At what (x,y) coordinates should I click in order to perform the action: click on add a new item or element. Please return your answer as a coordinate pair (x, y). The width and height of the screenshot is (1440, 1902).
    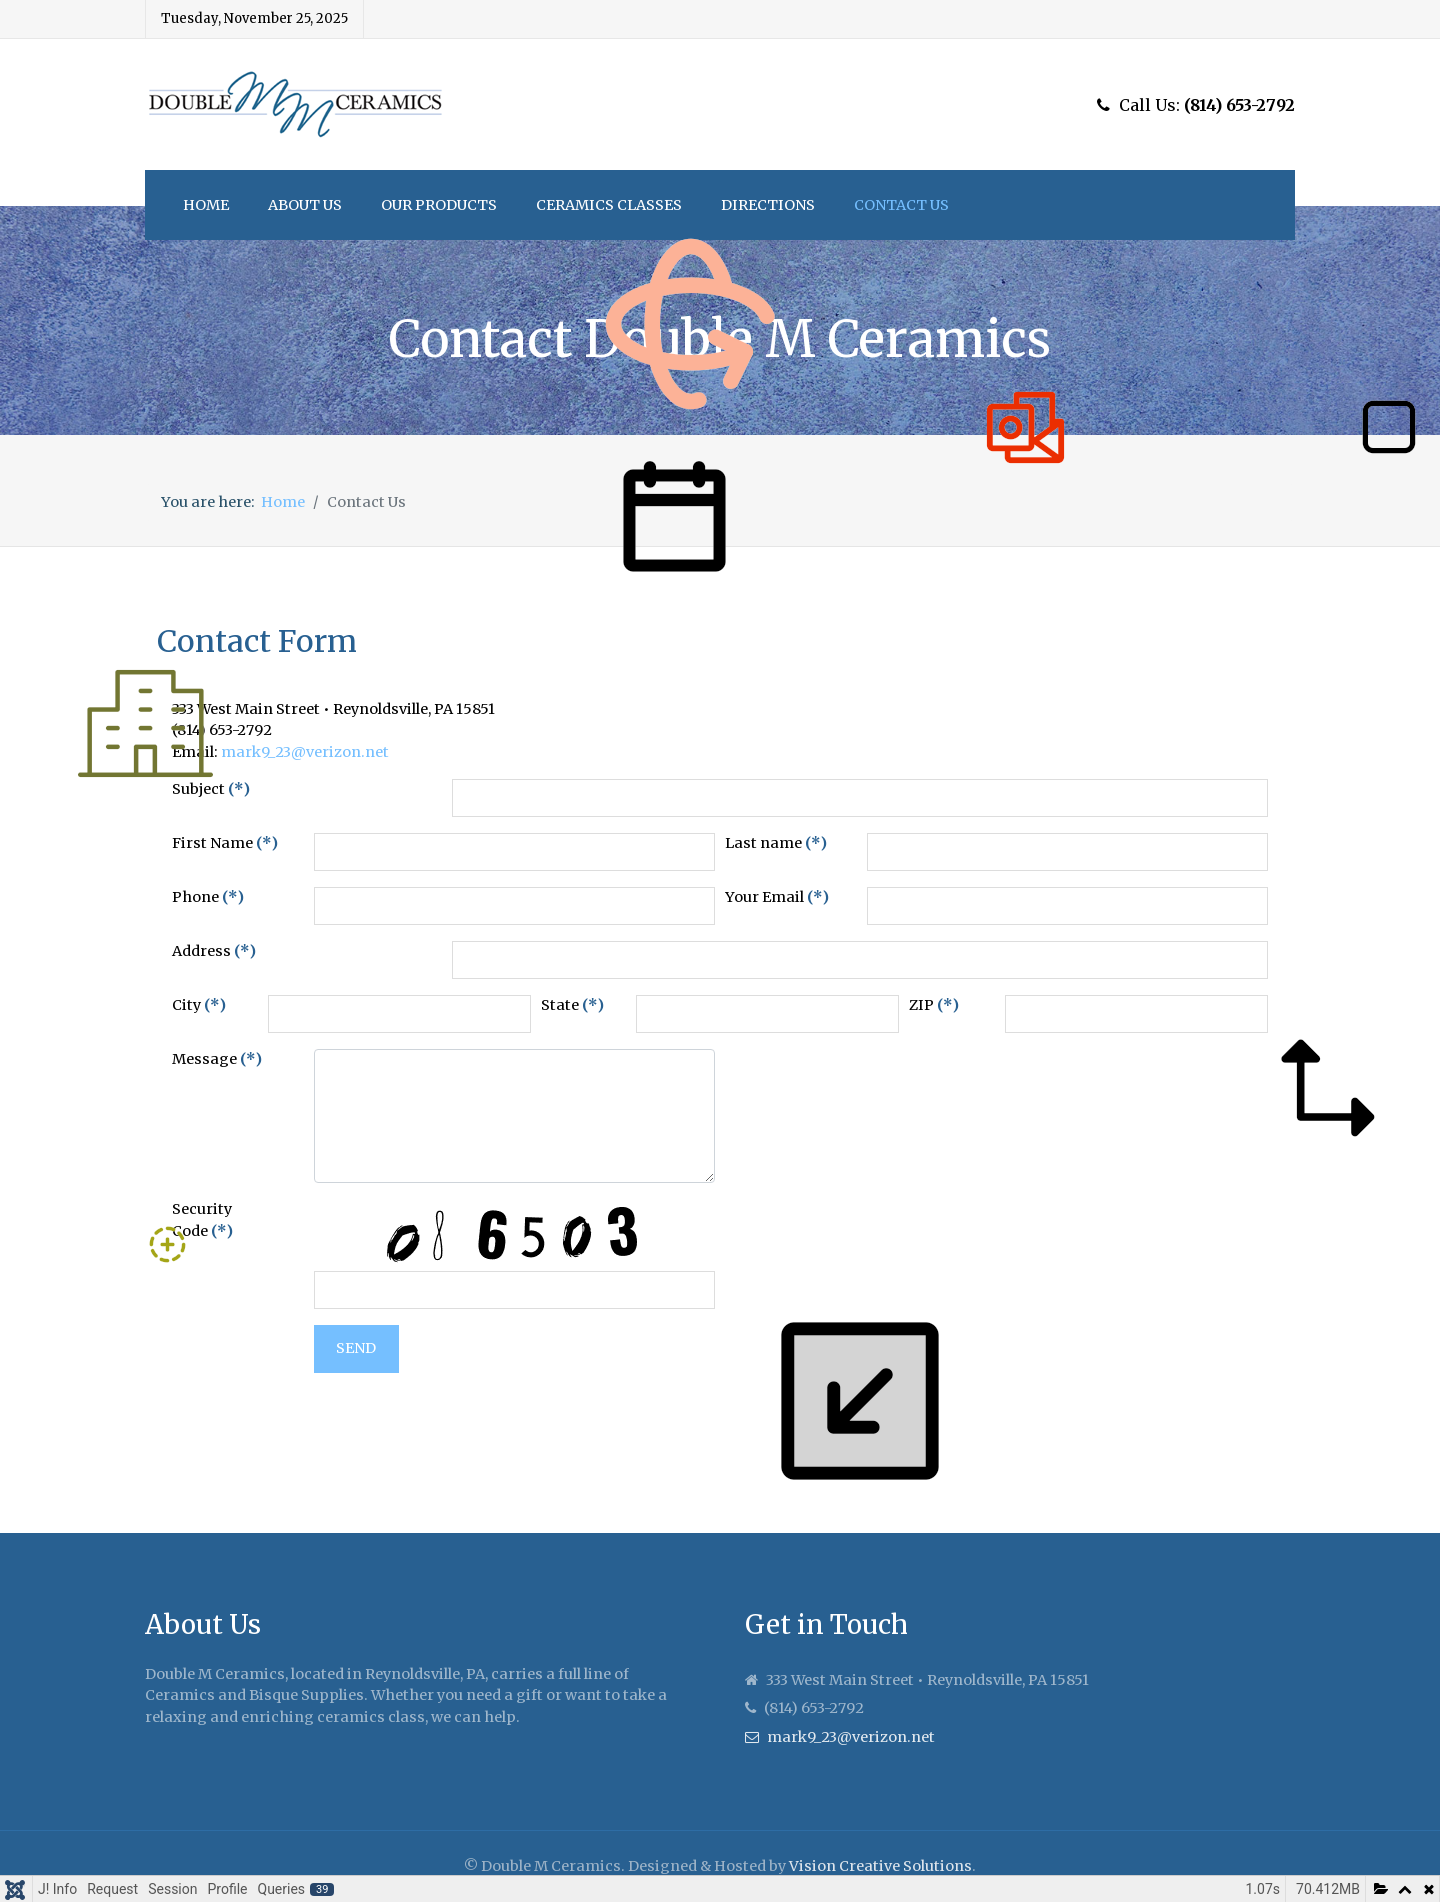
    Looking at the image, I should click on (167, 1244).